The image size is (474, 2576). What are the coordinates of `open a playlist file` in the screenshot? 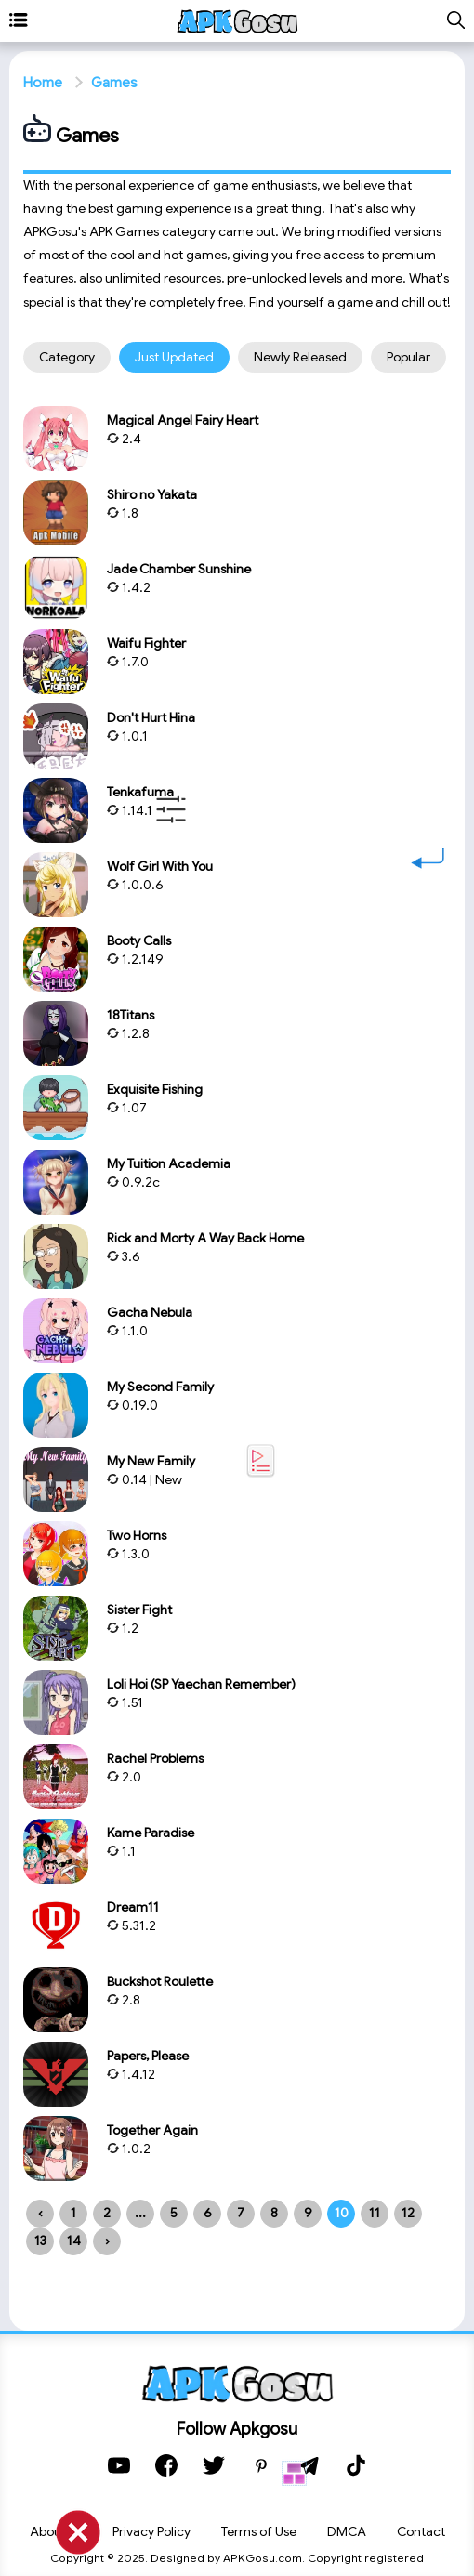 It's located at (260, 1460).